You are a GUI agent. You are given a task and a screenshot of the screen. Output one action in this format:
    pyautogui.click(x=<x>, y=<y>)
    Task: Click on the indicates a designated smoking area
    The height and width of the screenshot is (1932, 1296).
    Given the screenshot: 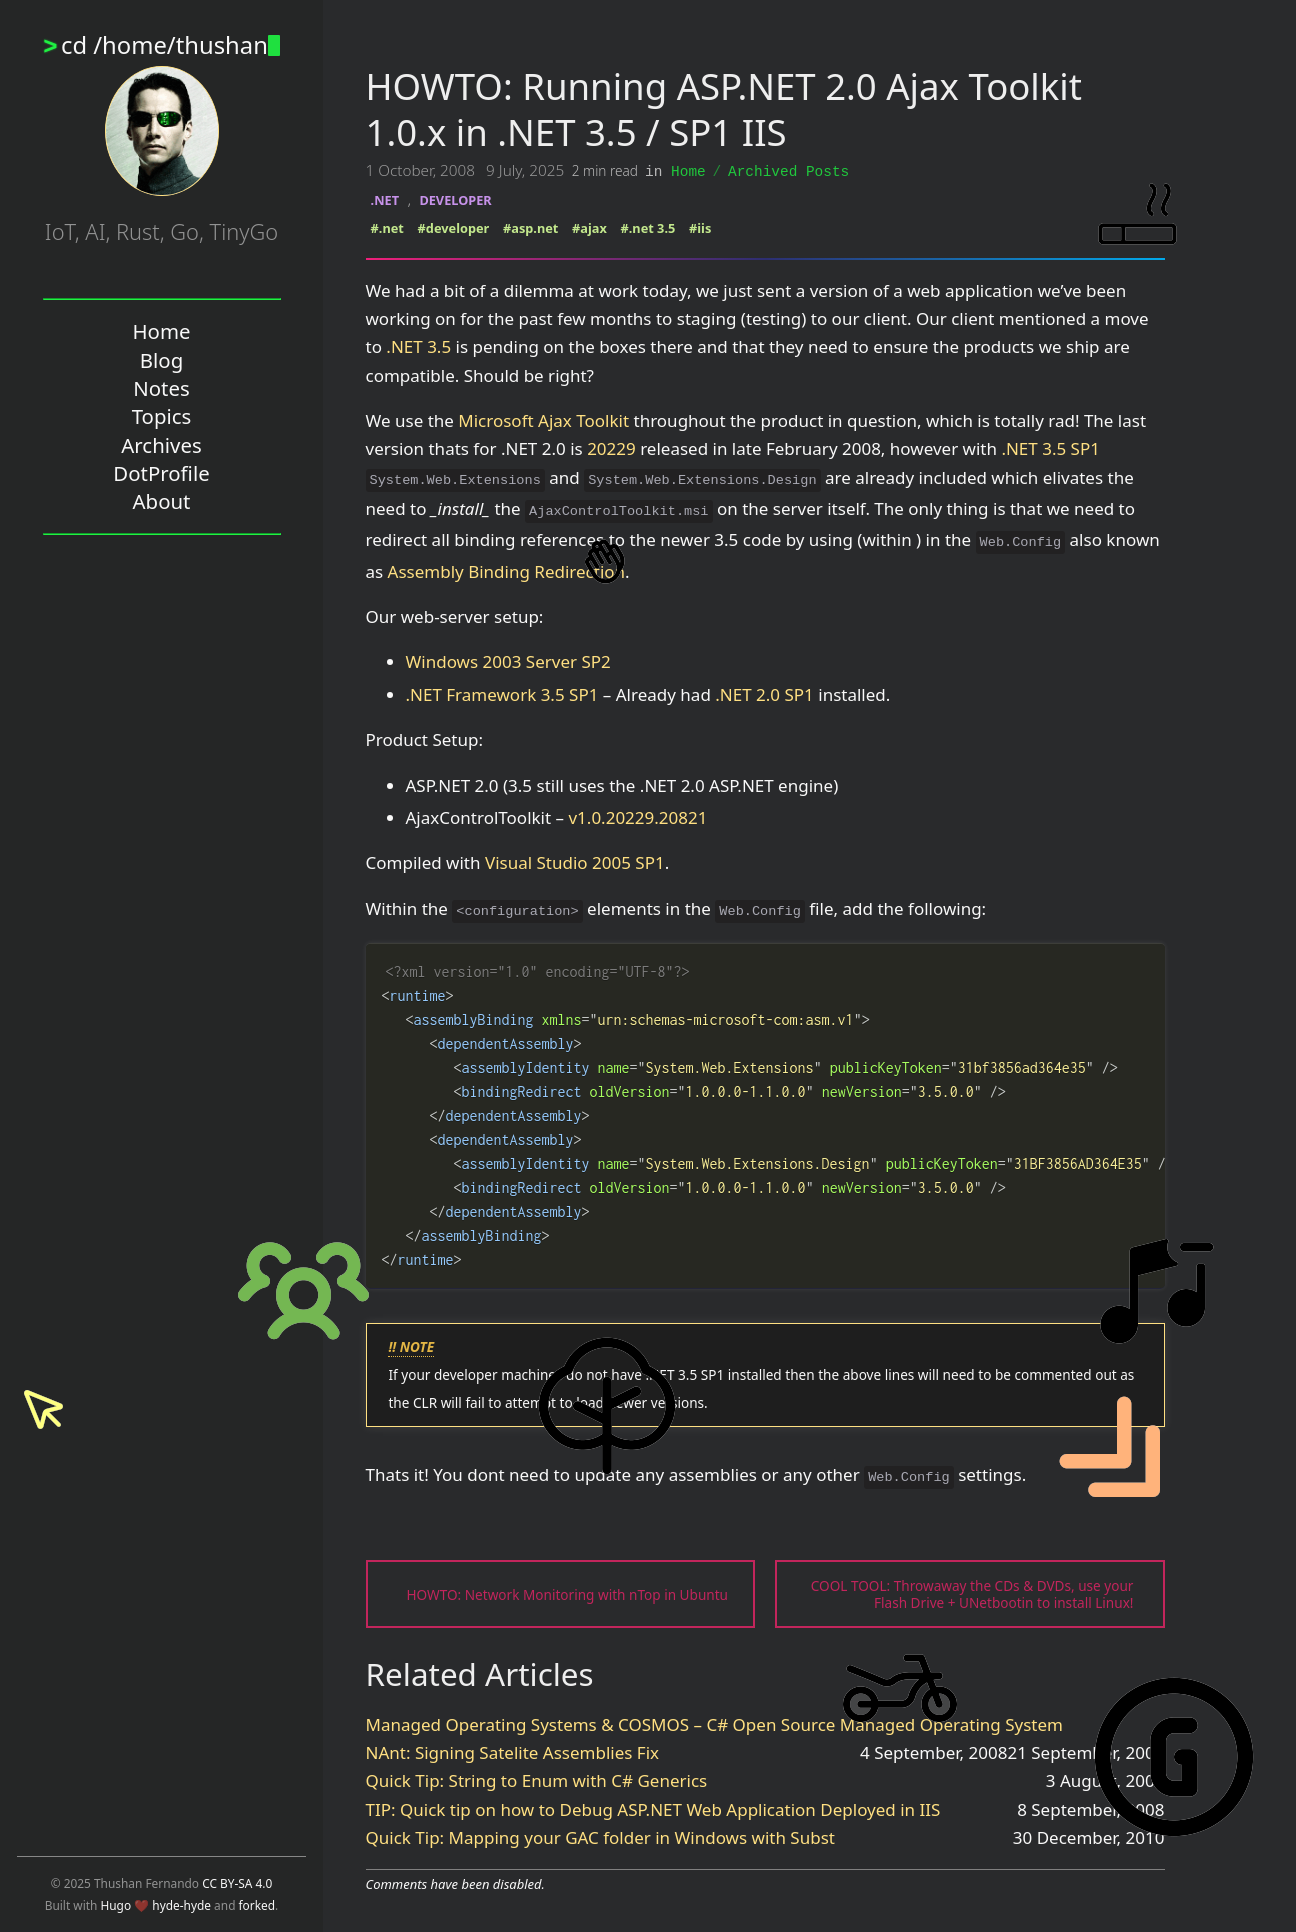 What is the action you would take?
    pyautogui.click(x=1137, y=222)
    